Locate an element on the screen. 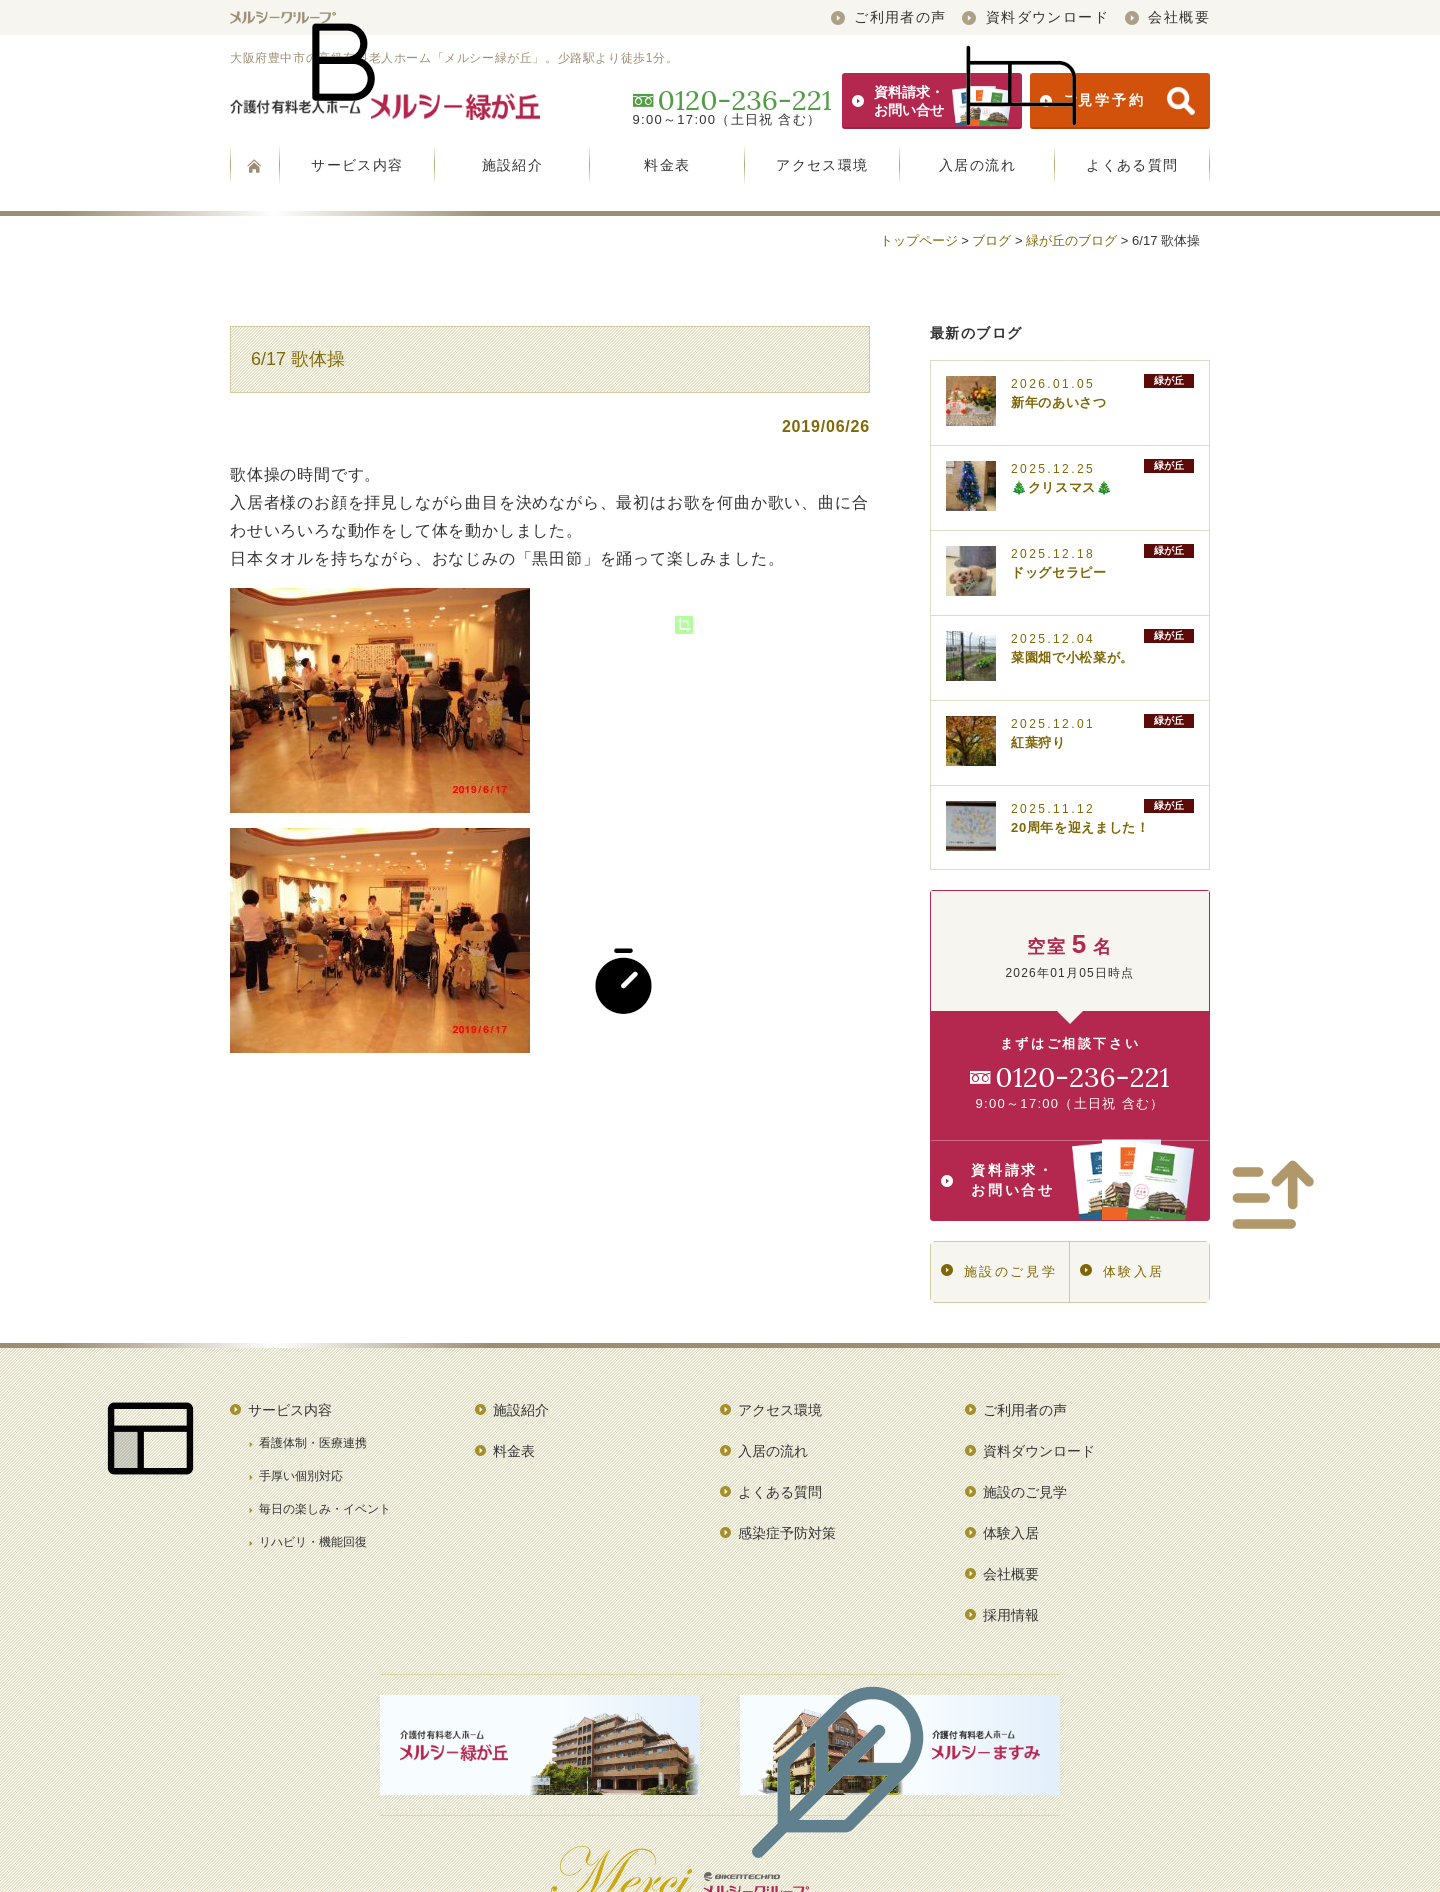 This screenshot has height=1892, width=1440. switch to layout view is located at coordinates (150, 1438).